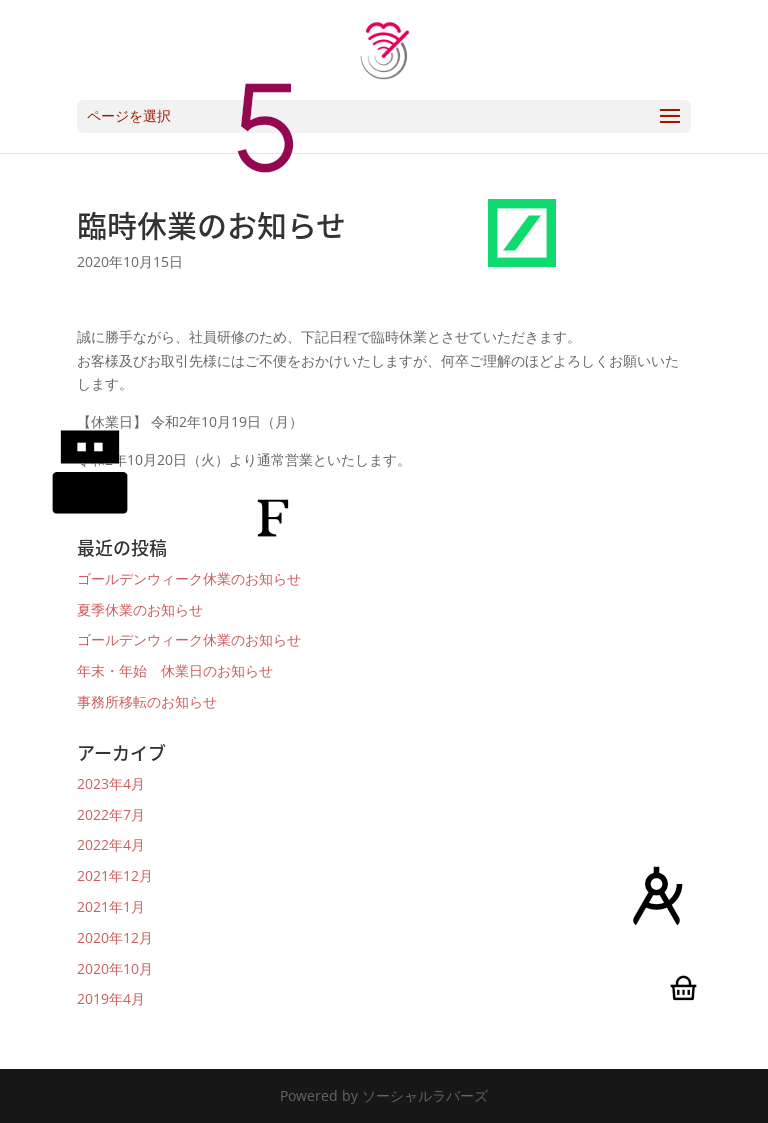 Image resolution: width=768 pixels, height=1123 pixels. What do you see at coordinates (265, 127) in the screenshot?
I see `indicates step 5 in a numbered sequence` at bounding box center [265, 127].